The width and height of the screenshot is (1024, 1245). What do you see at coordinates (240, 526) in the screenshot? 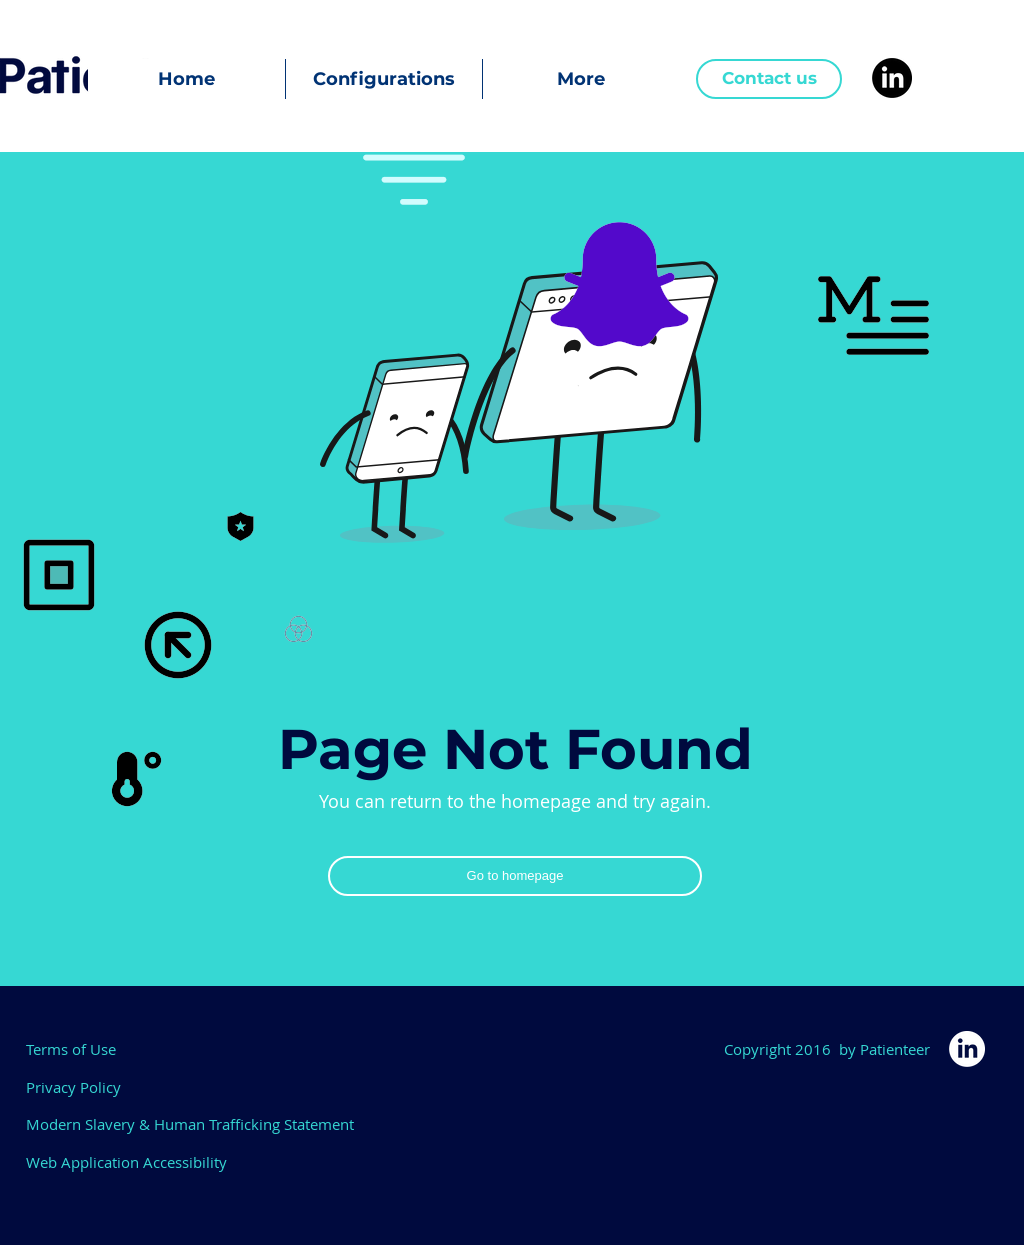
I see `view security or protection settings` at bounding box center [240, 526].